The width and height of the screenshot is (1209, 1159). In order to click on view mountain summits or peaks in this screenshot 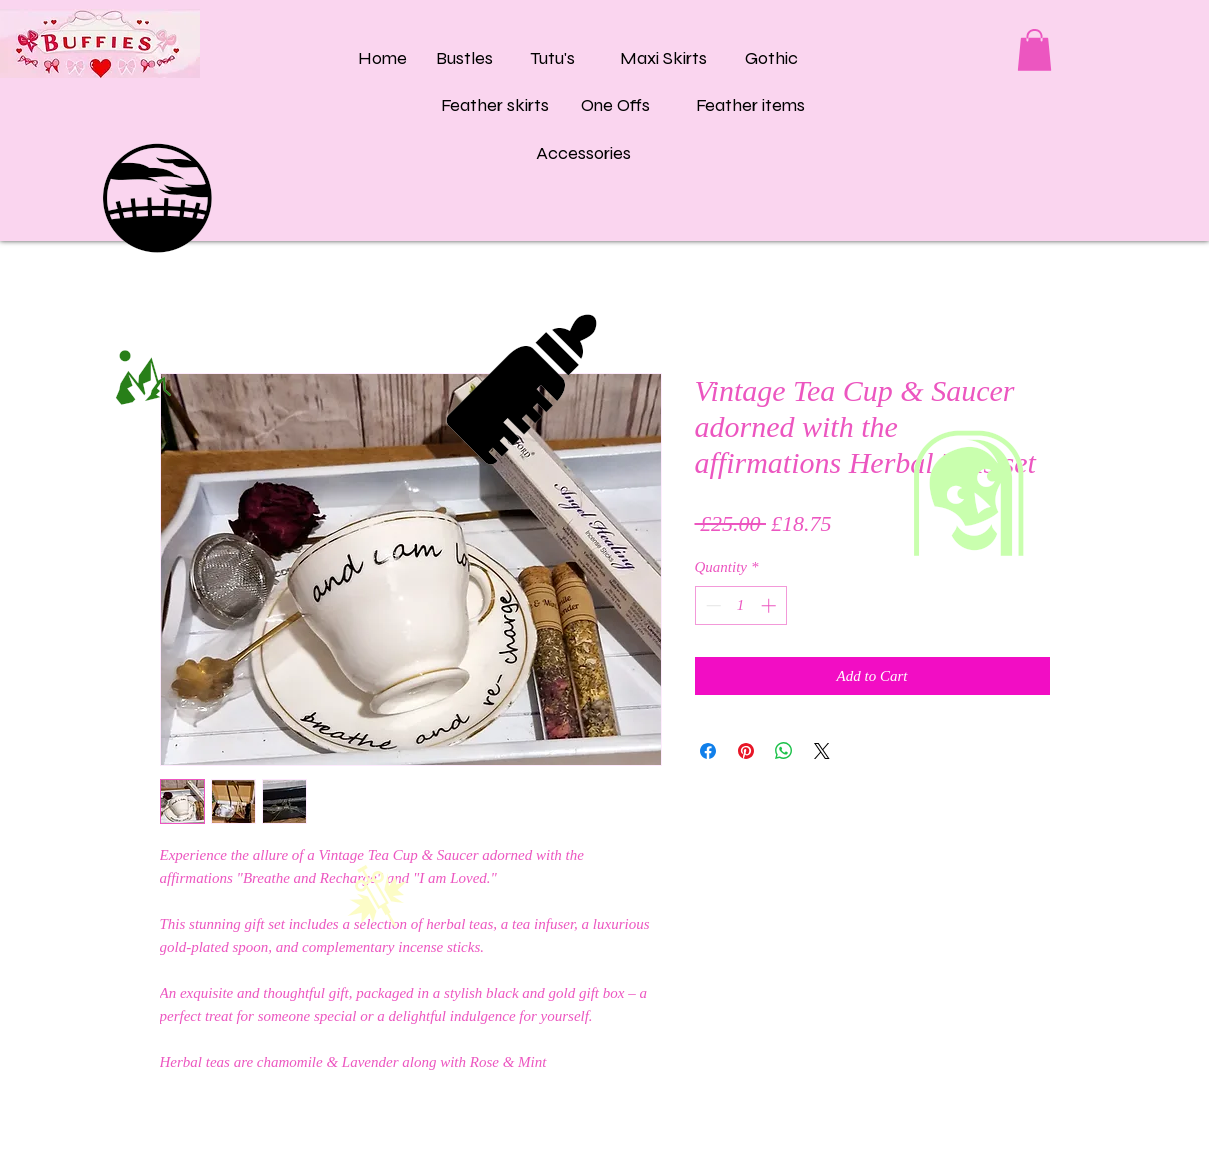, I will do `click(143, 377)`.